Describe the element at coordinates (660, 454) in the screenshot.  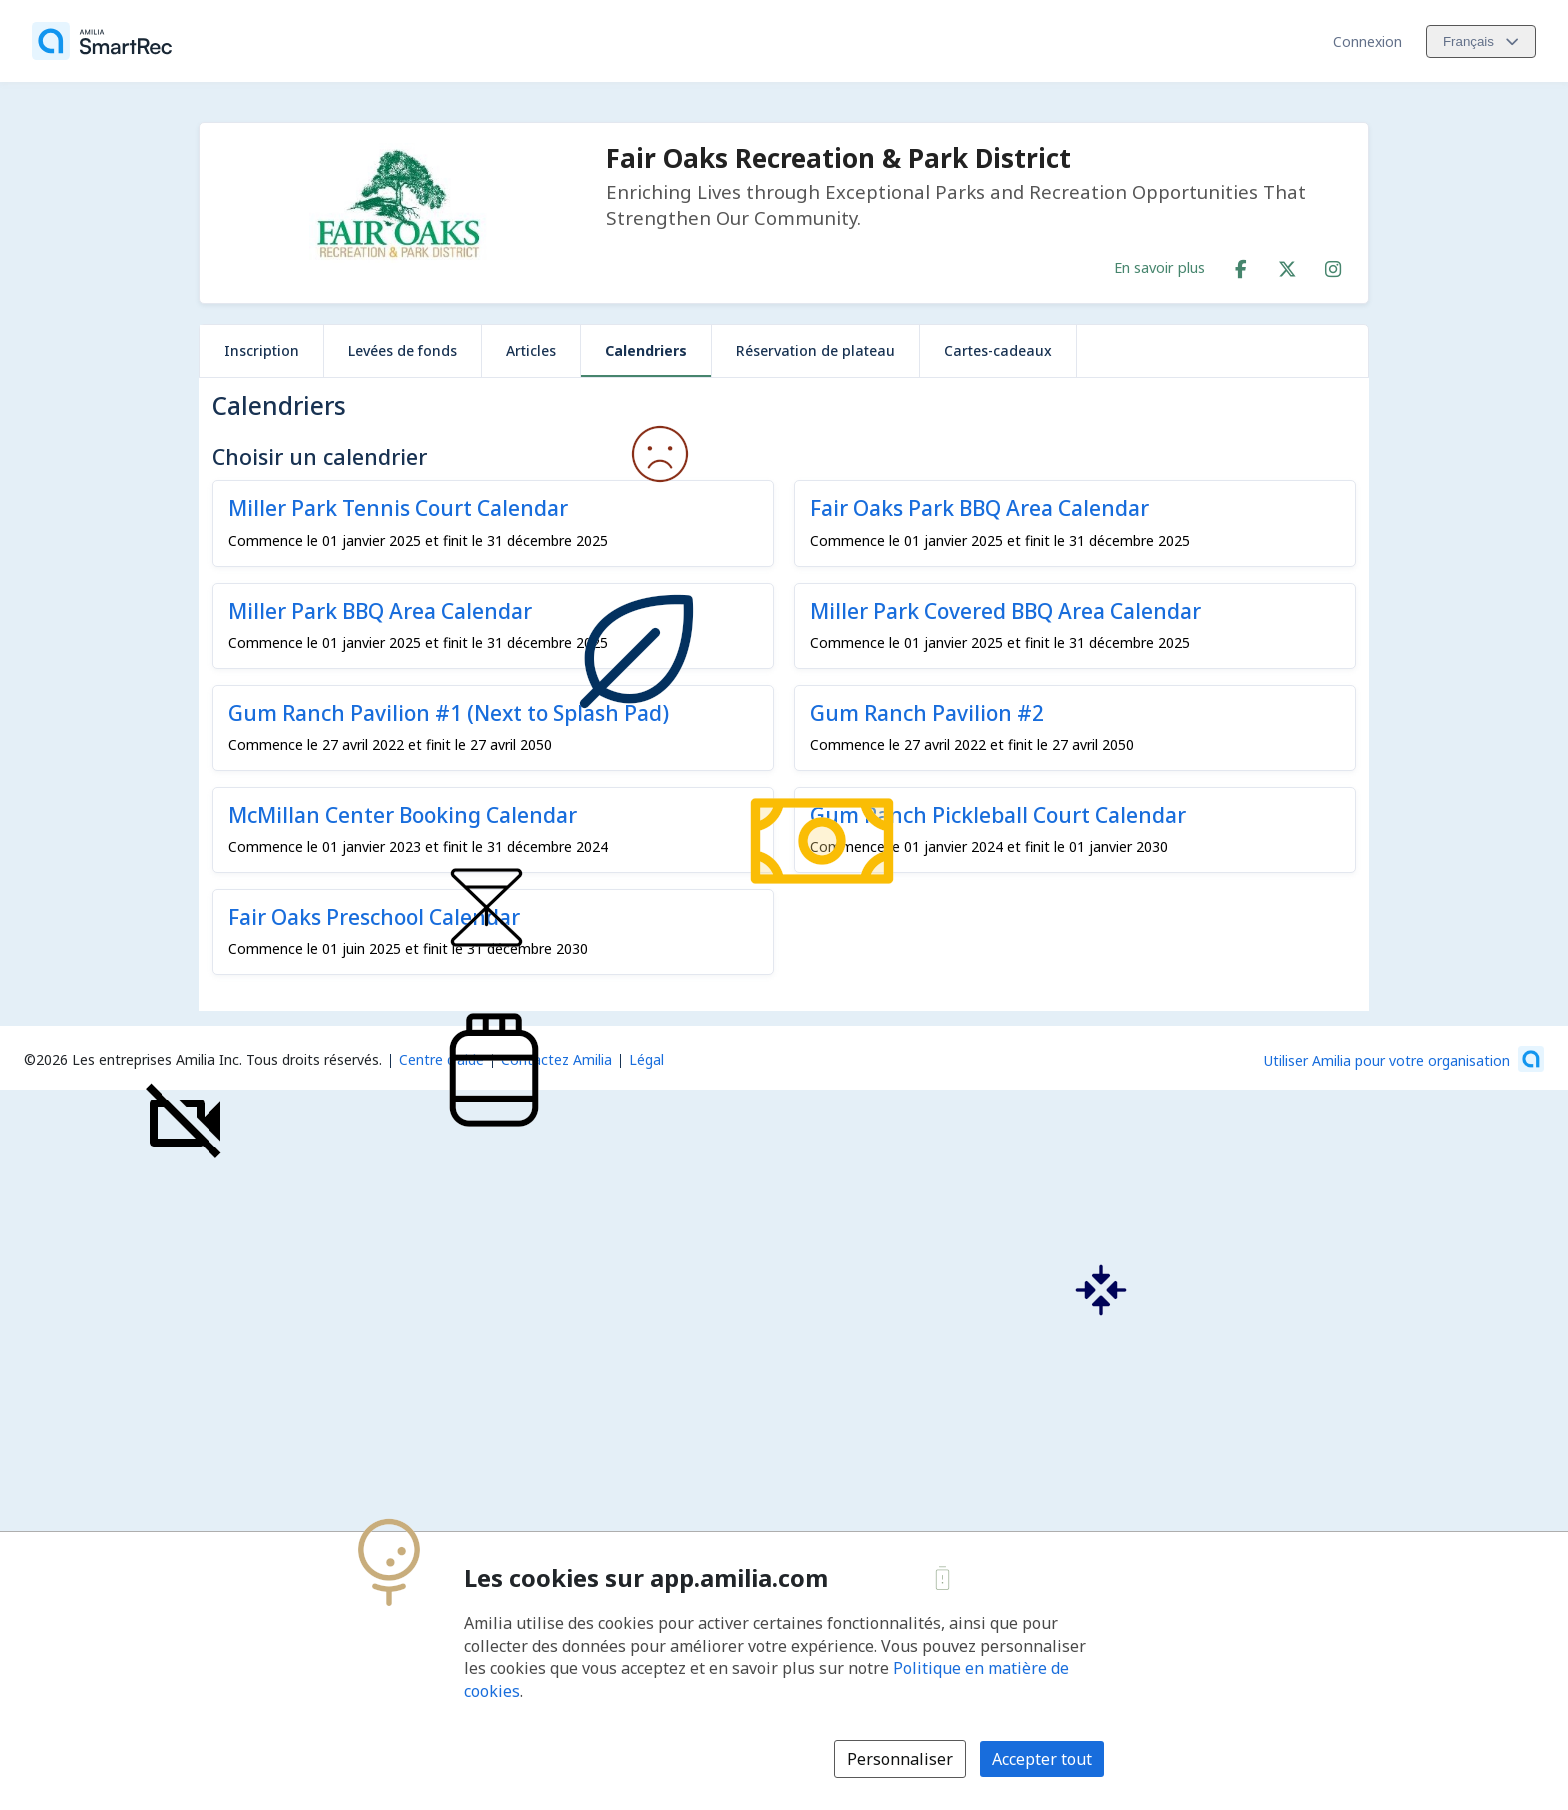
I see `indicates negative feedback or dissatisfaction` at that location.